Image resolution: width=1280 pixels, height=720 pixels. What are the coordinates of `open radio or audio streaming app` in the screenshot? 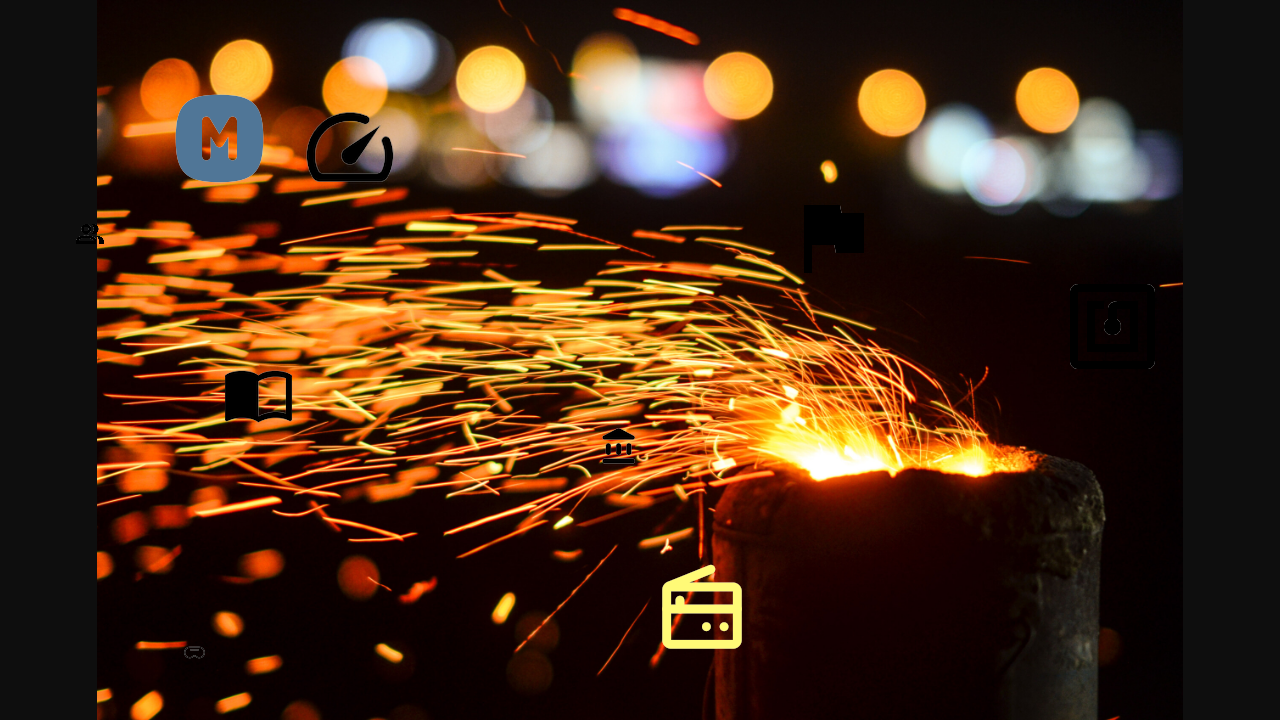 It's located at (702, 609).